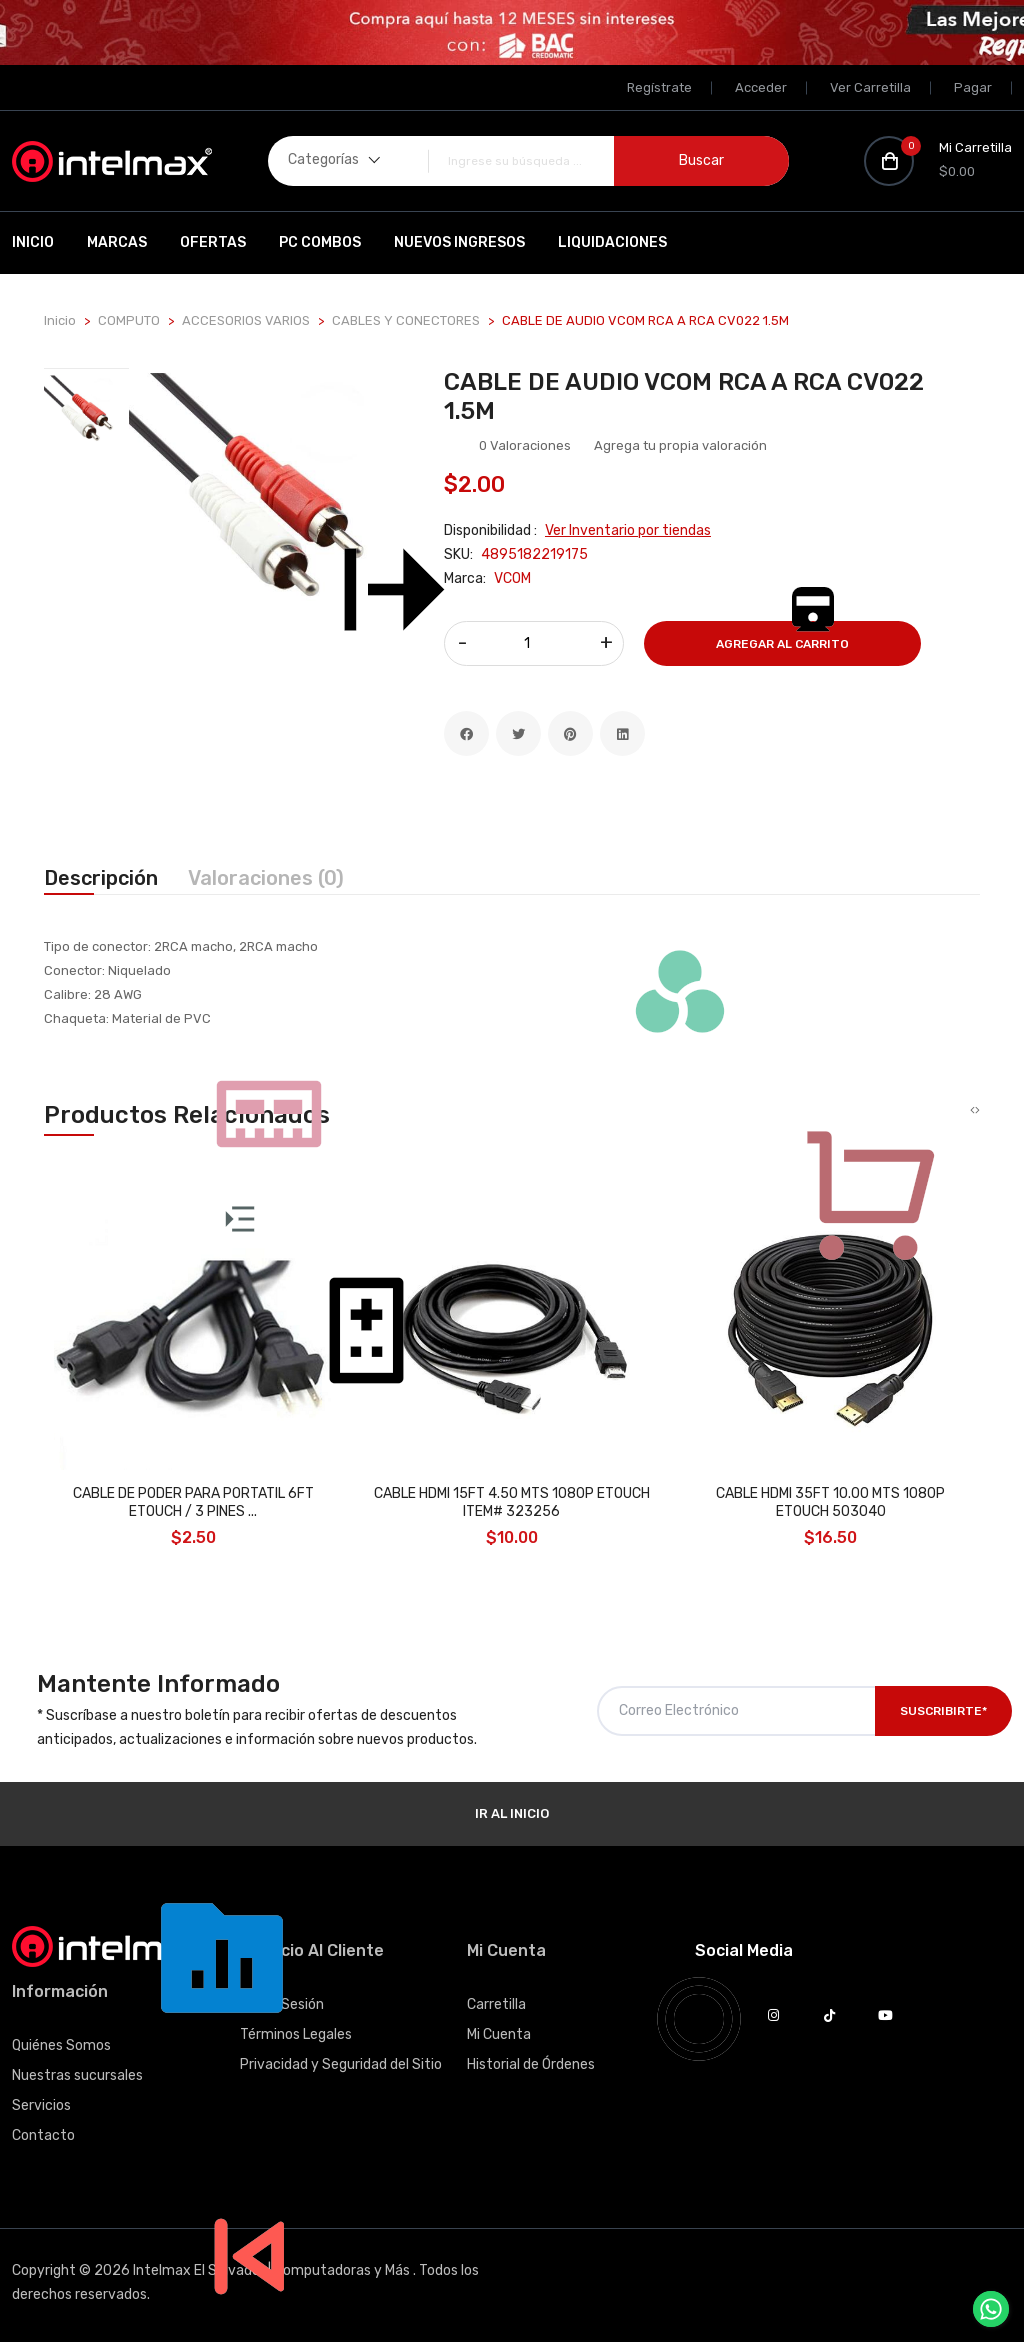  What do you see at coordinates (222, 1958) in the screenshot?
I see `open analytics or reports folder` at bounding box center [222, 1958].